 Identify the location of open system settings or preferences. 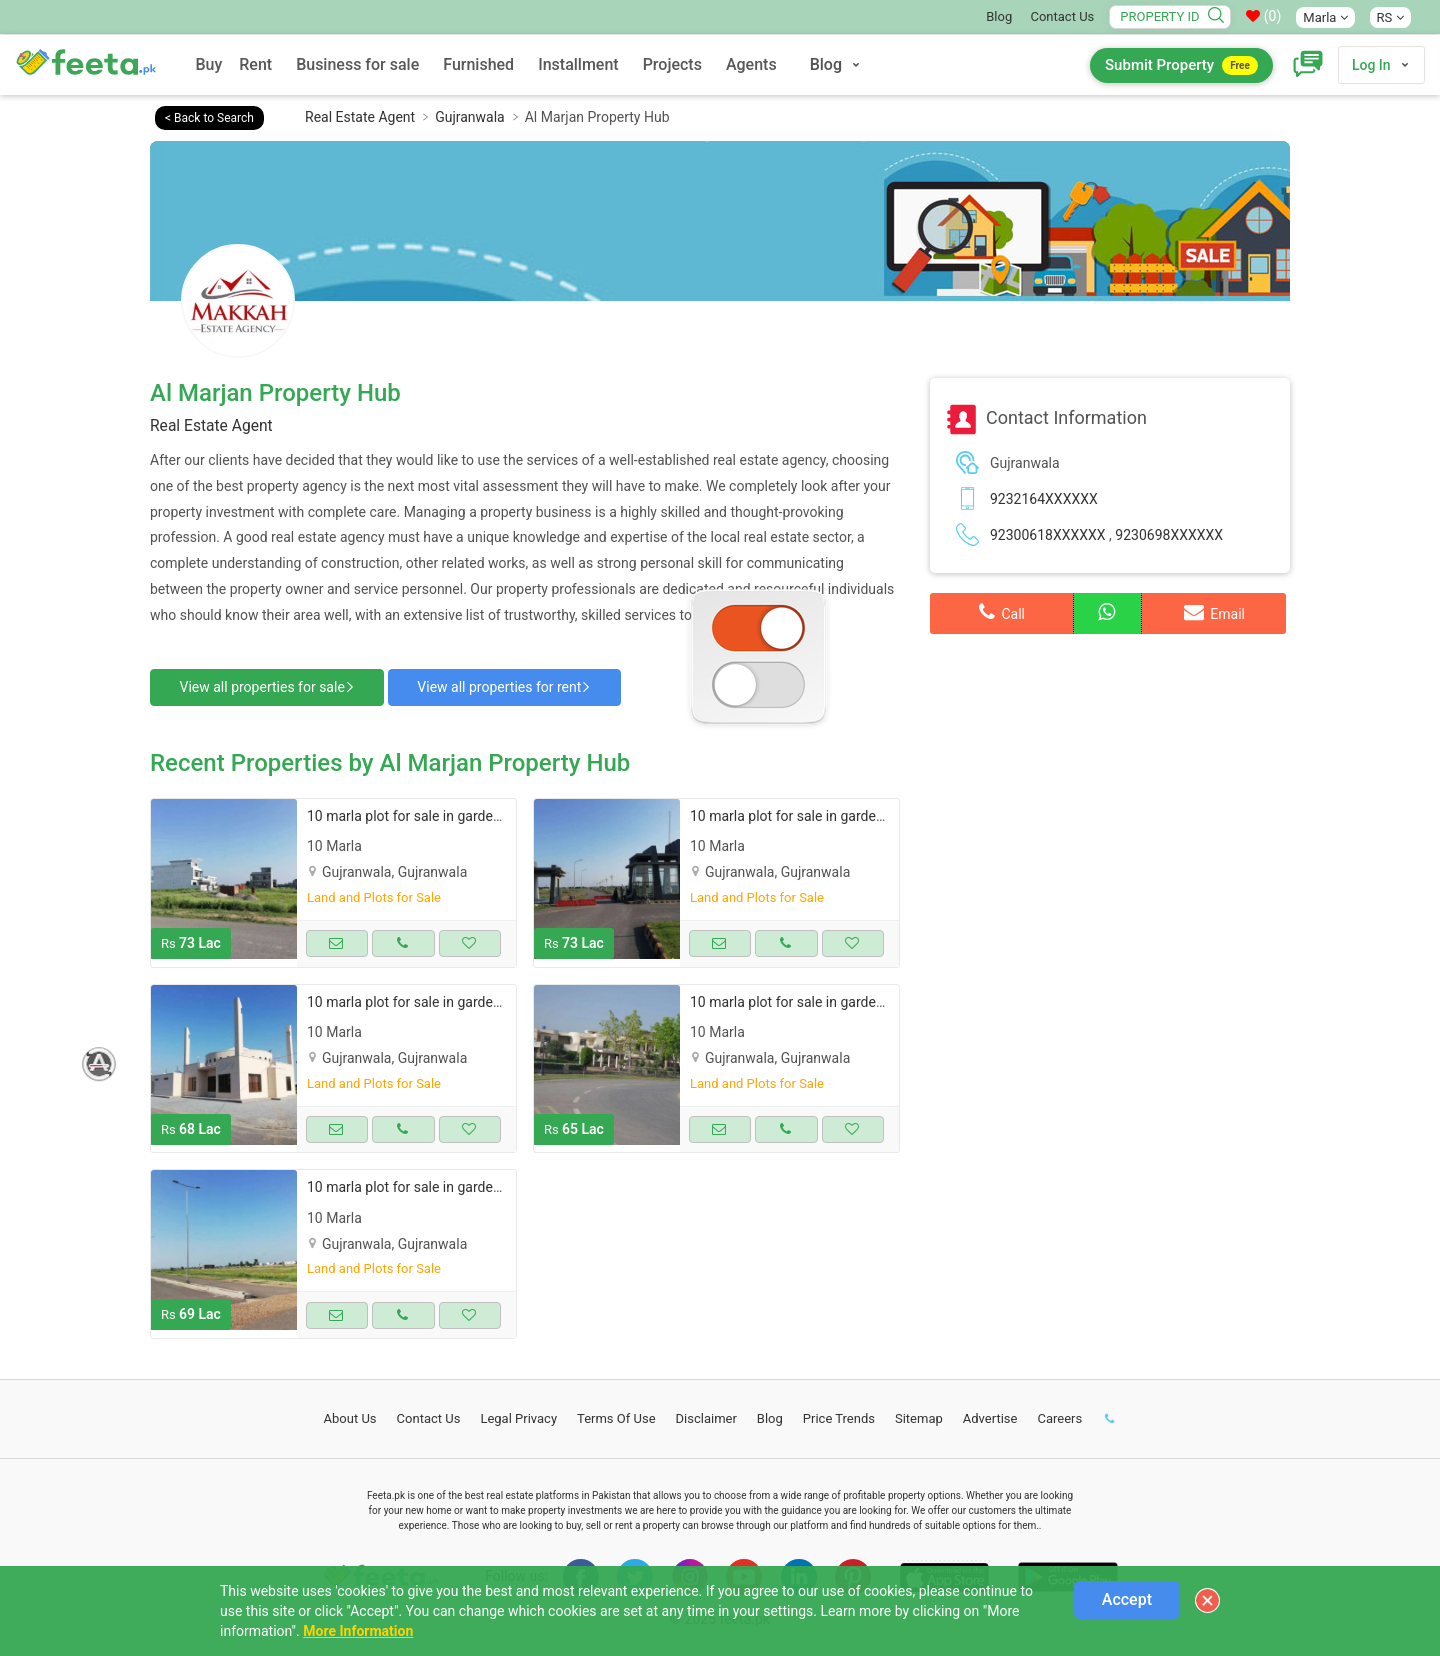
(758, 656).